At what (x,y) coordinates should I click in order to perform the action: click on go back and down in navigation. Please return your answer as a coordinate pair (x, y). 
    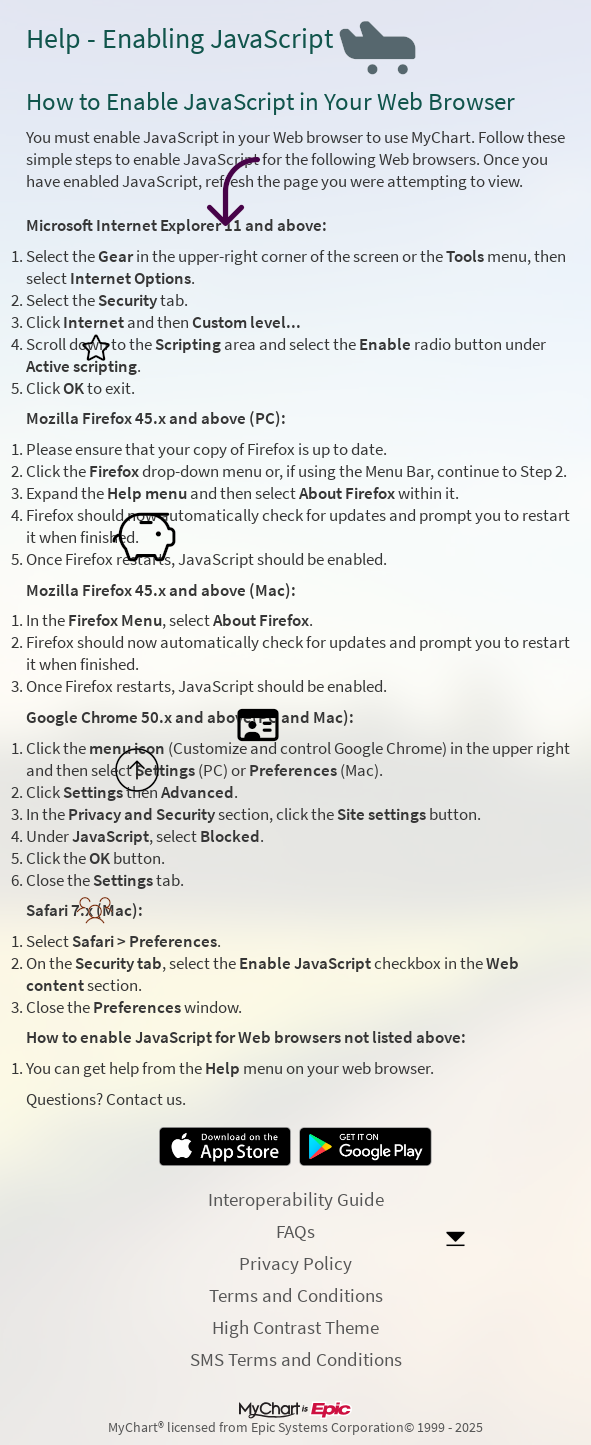
    Looking at the image, I should click on (233, 191).